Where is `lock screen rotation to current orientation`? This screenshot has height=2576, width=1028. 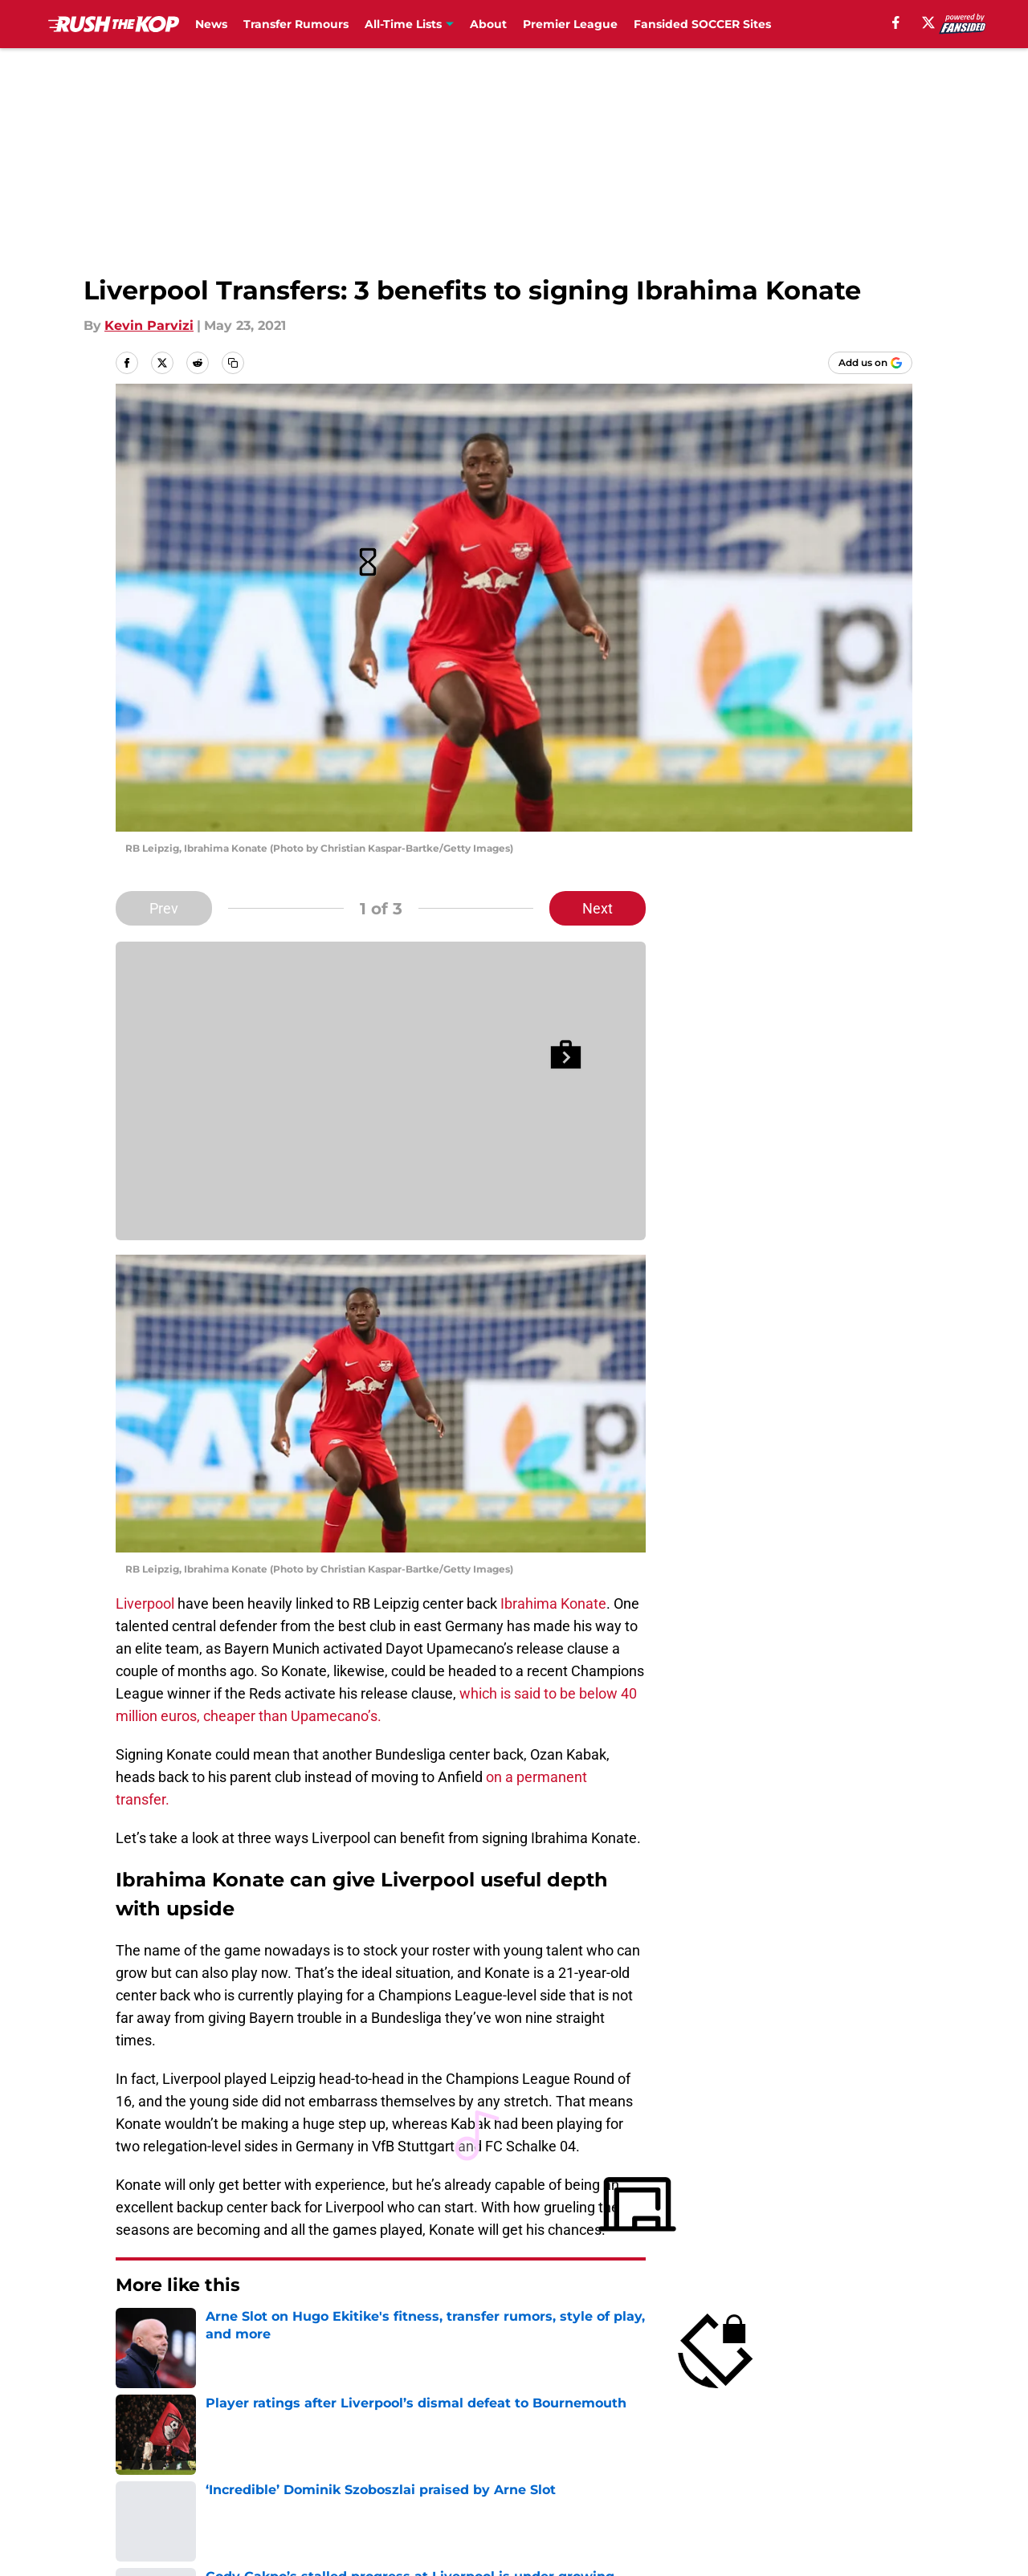
lock screen rotation to current orientation is located at coordinates (716, 2350).